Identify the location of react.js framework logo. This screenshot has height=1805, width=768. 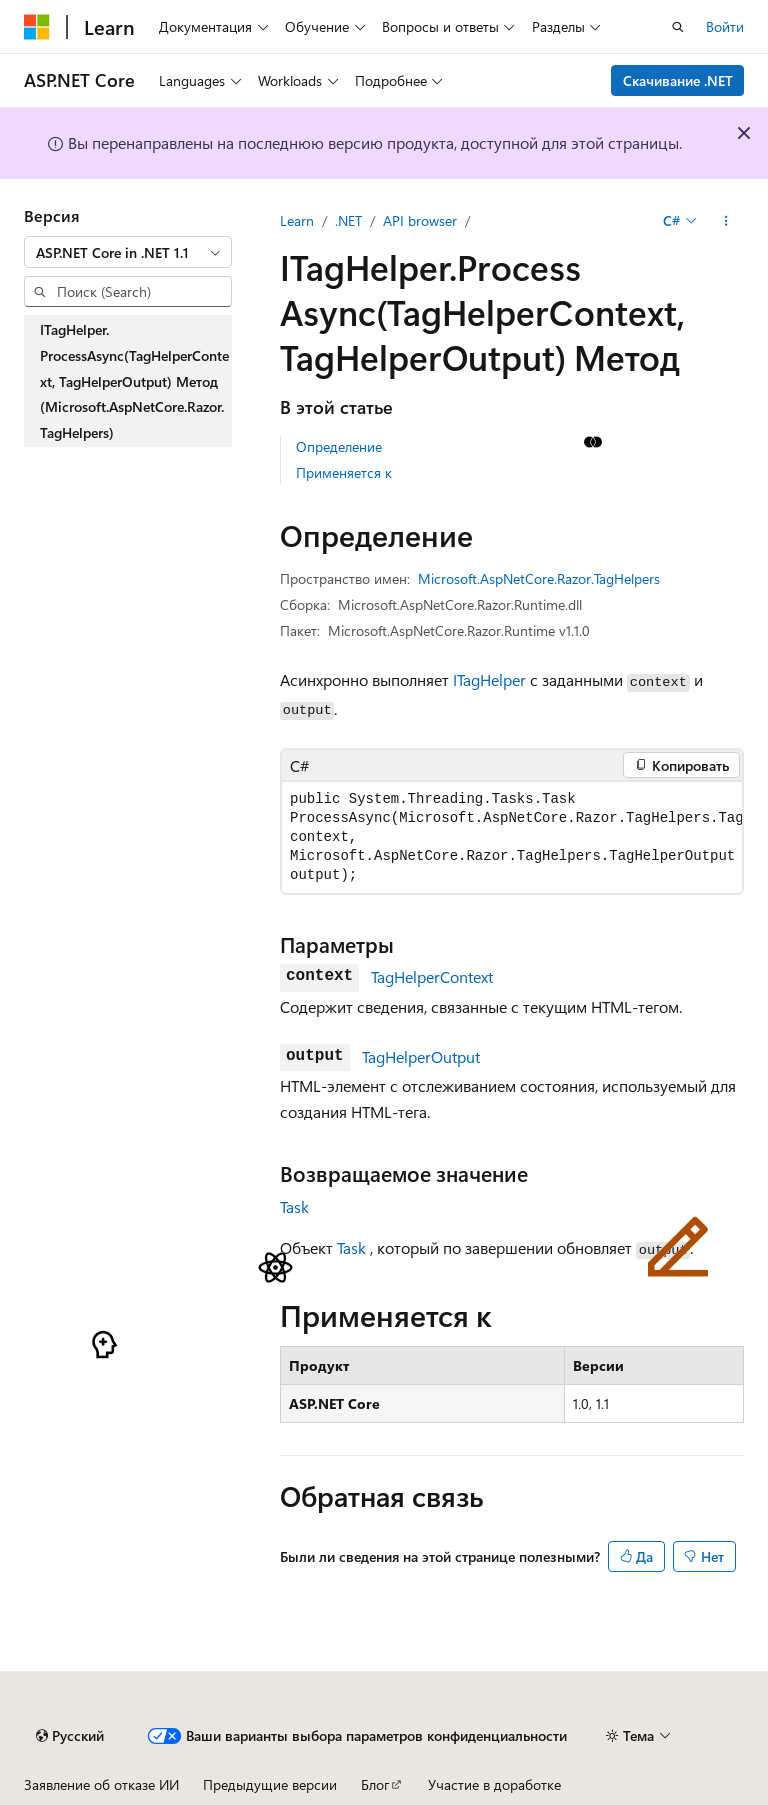
(275, 1267).